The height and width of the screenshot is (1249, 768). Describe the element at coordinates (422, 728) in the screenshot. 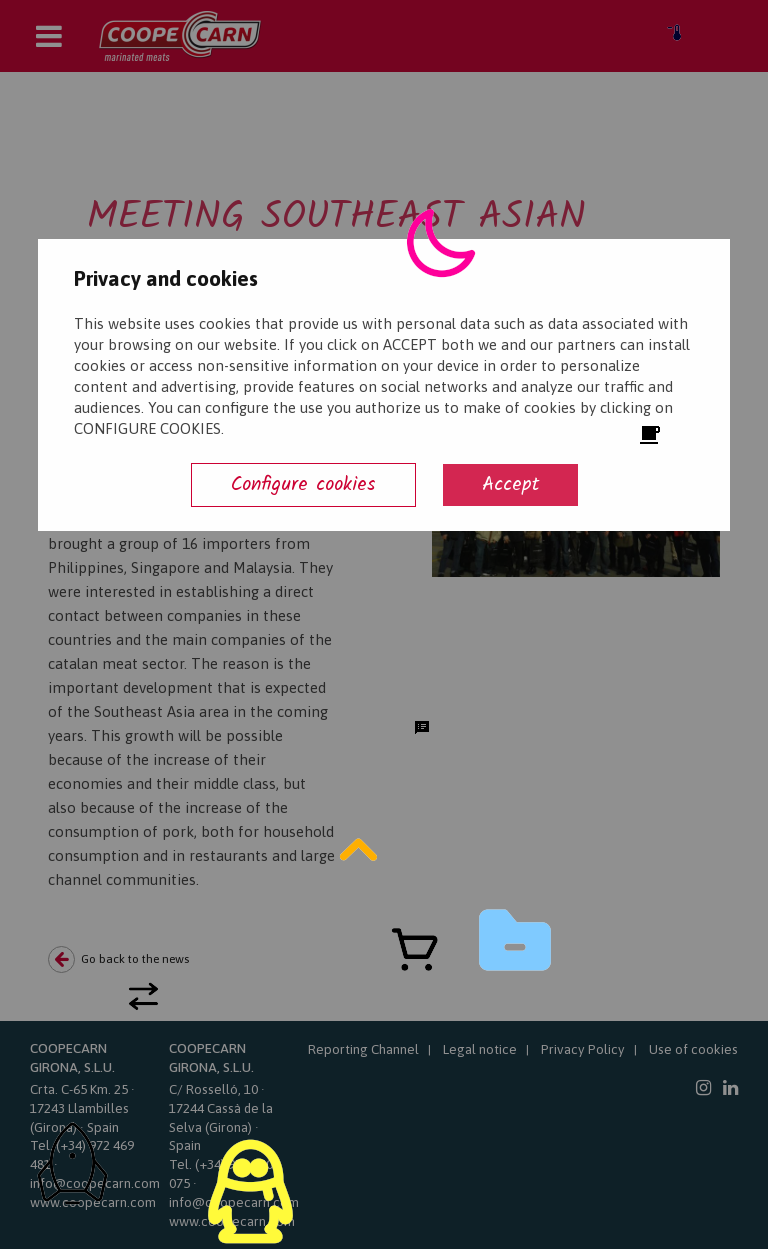

I see `view speaker notes or presentation notes` at that location.